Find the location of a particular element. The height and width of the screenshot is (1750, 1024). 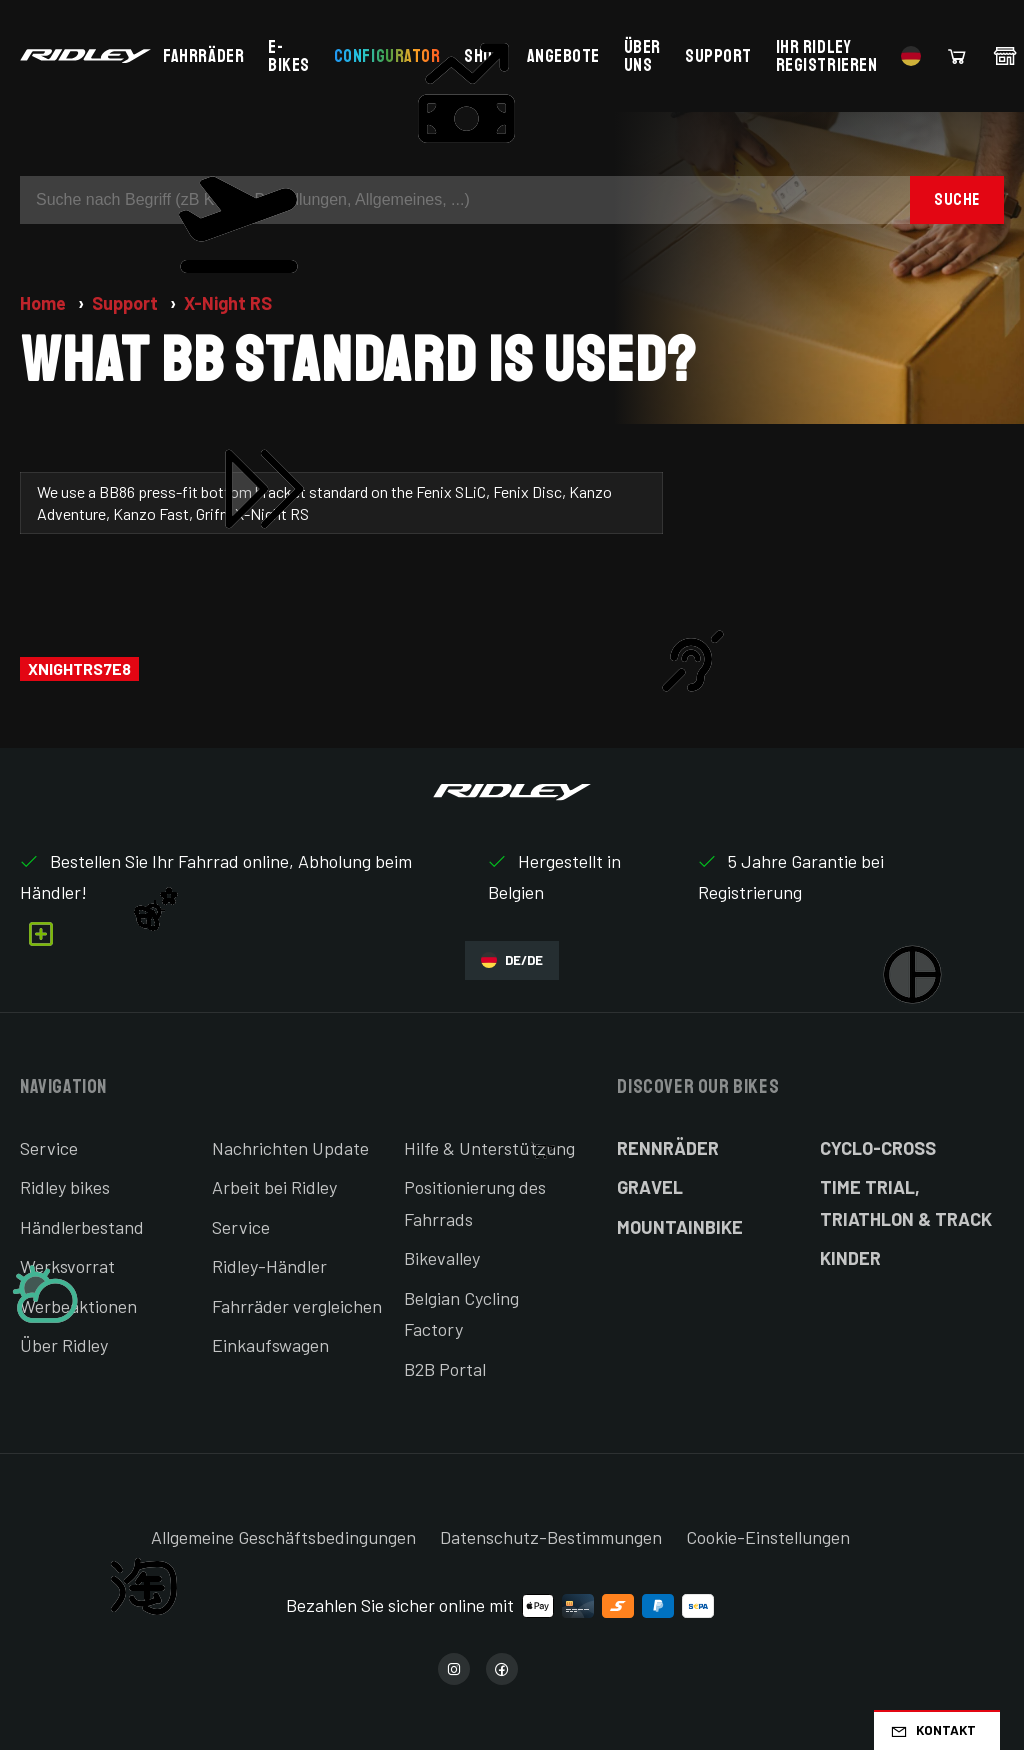

view departing flights is located at coordinates (239, 221).